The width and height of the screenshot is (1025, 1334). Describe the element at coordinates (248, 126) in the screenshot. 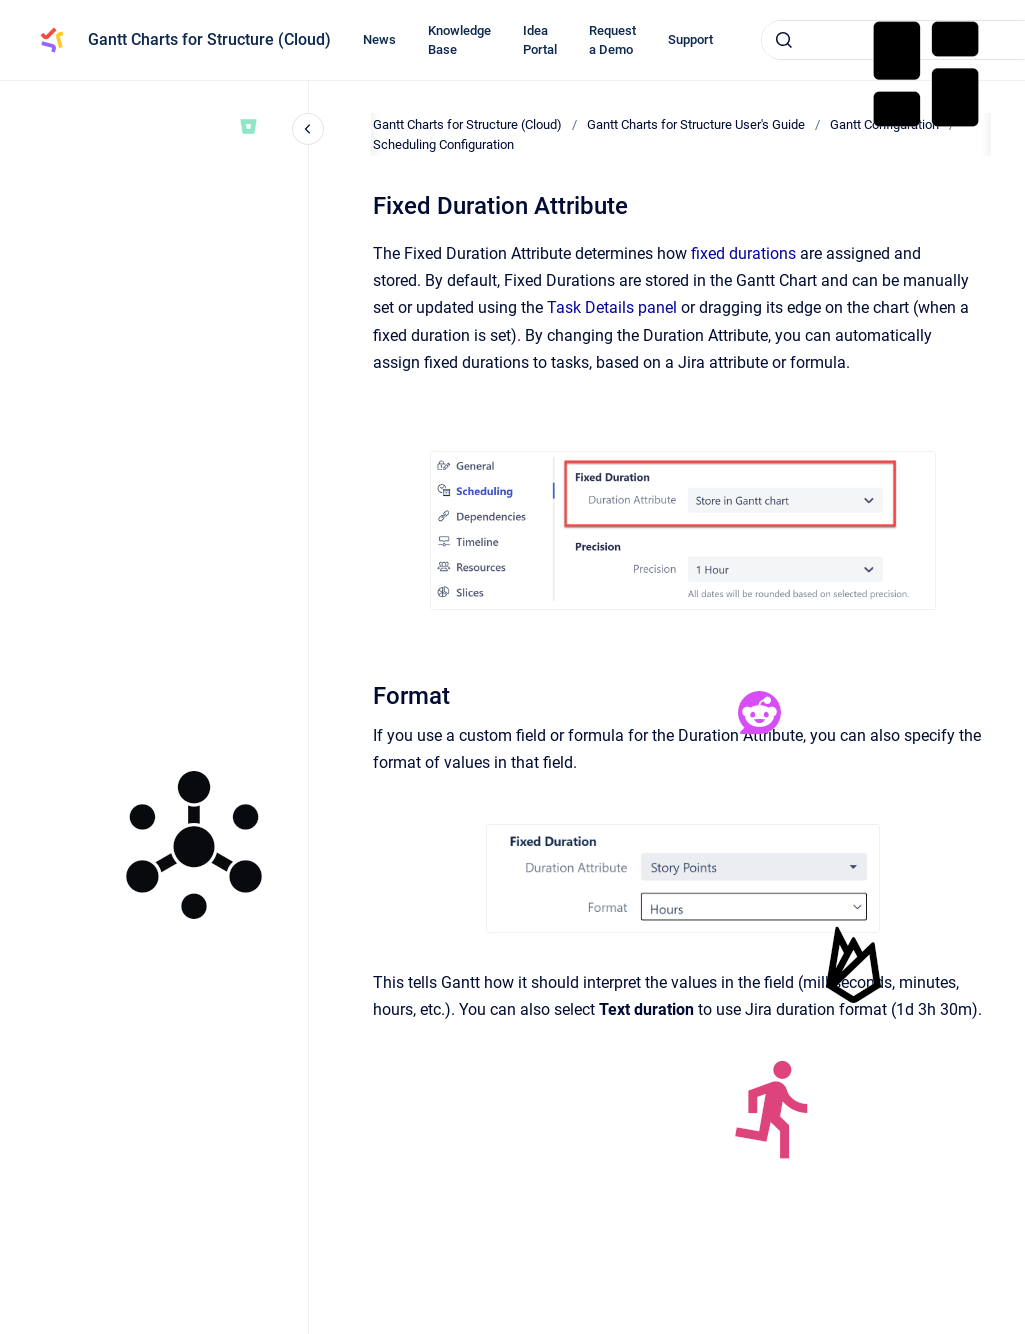

I see `open bitbucket repository` at that location.